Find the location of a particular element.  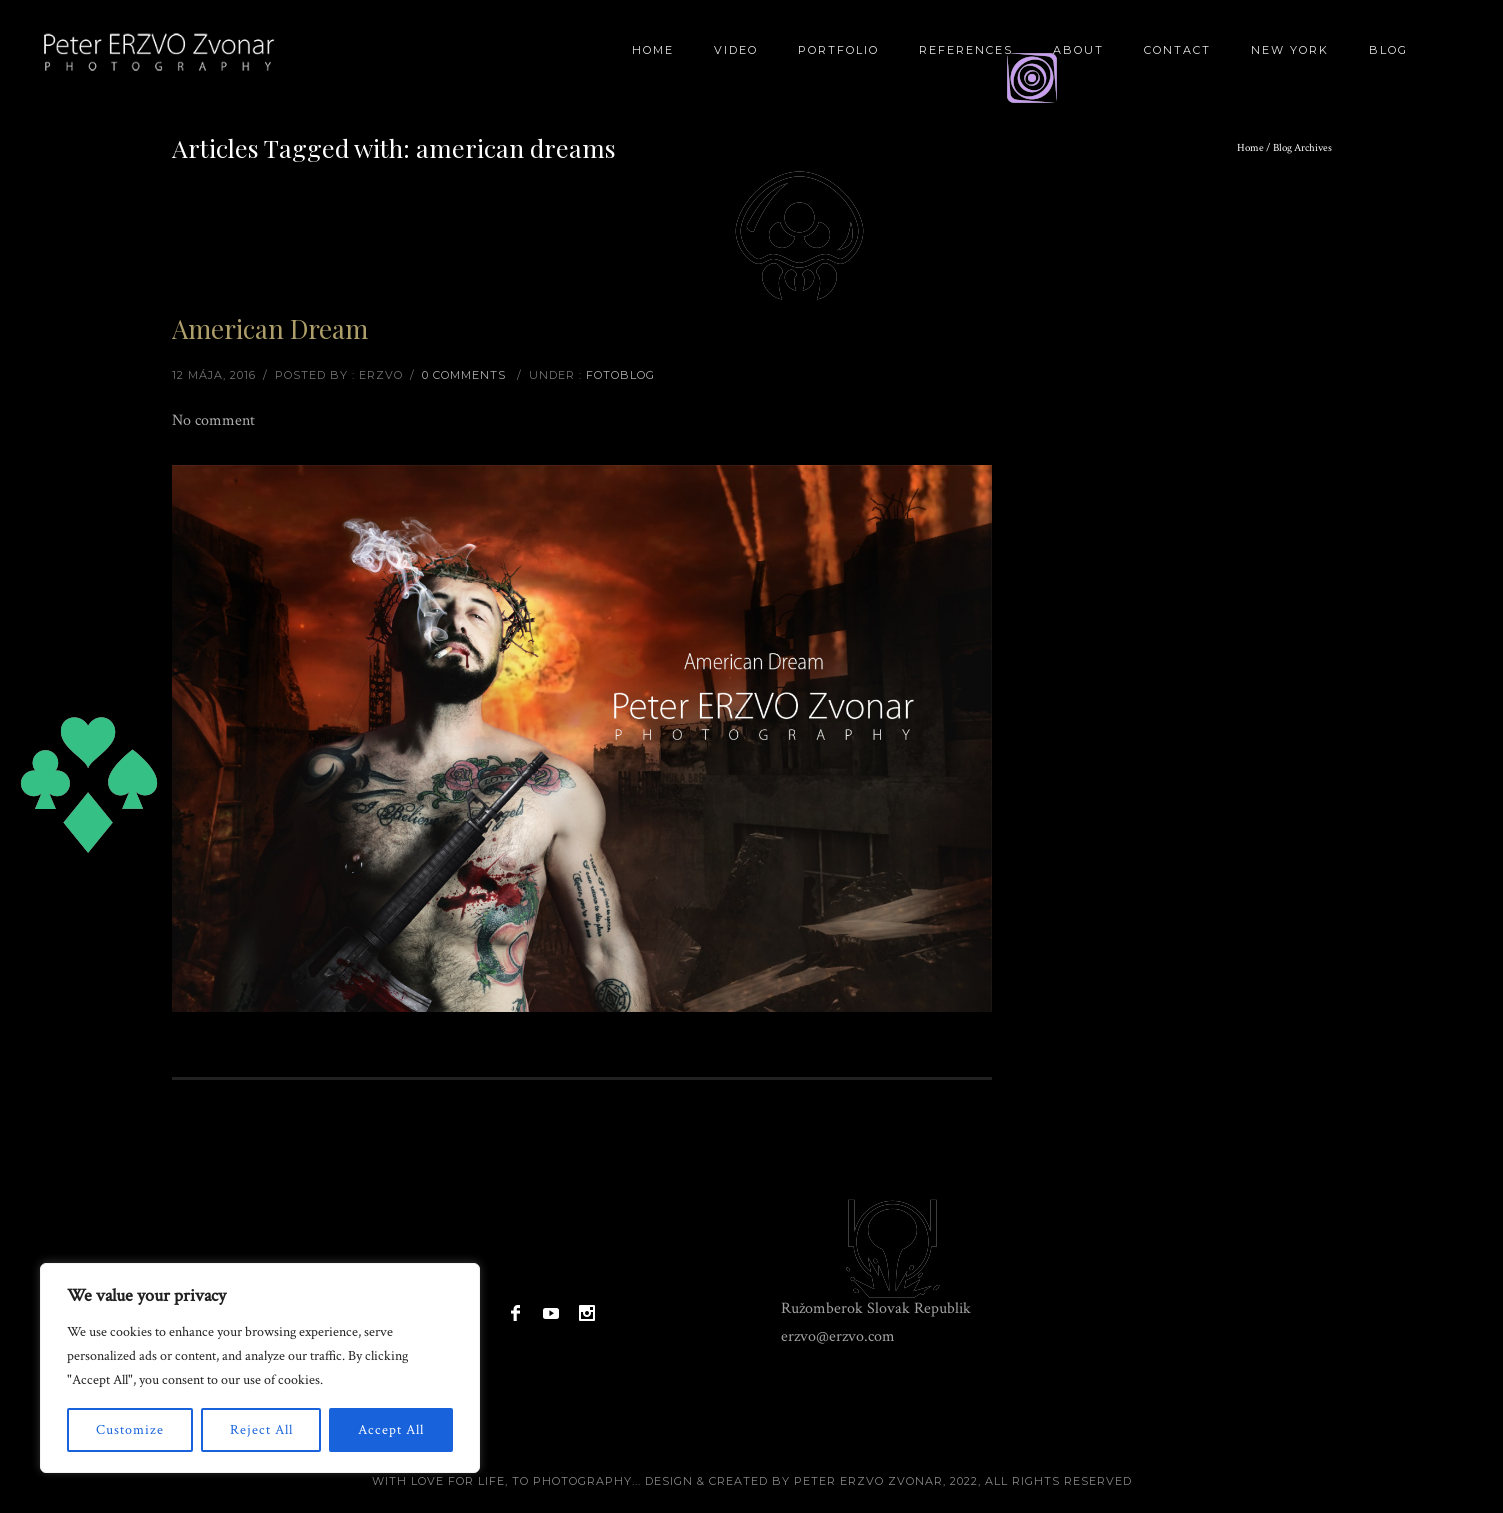

metroid creature icon from the nintendo game series is located at coordinates (799, 235).